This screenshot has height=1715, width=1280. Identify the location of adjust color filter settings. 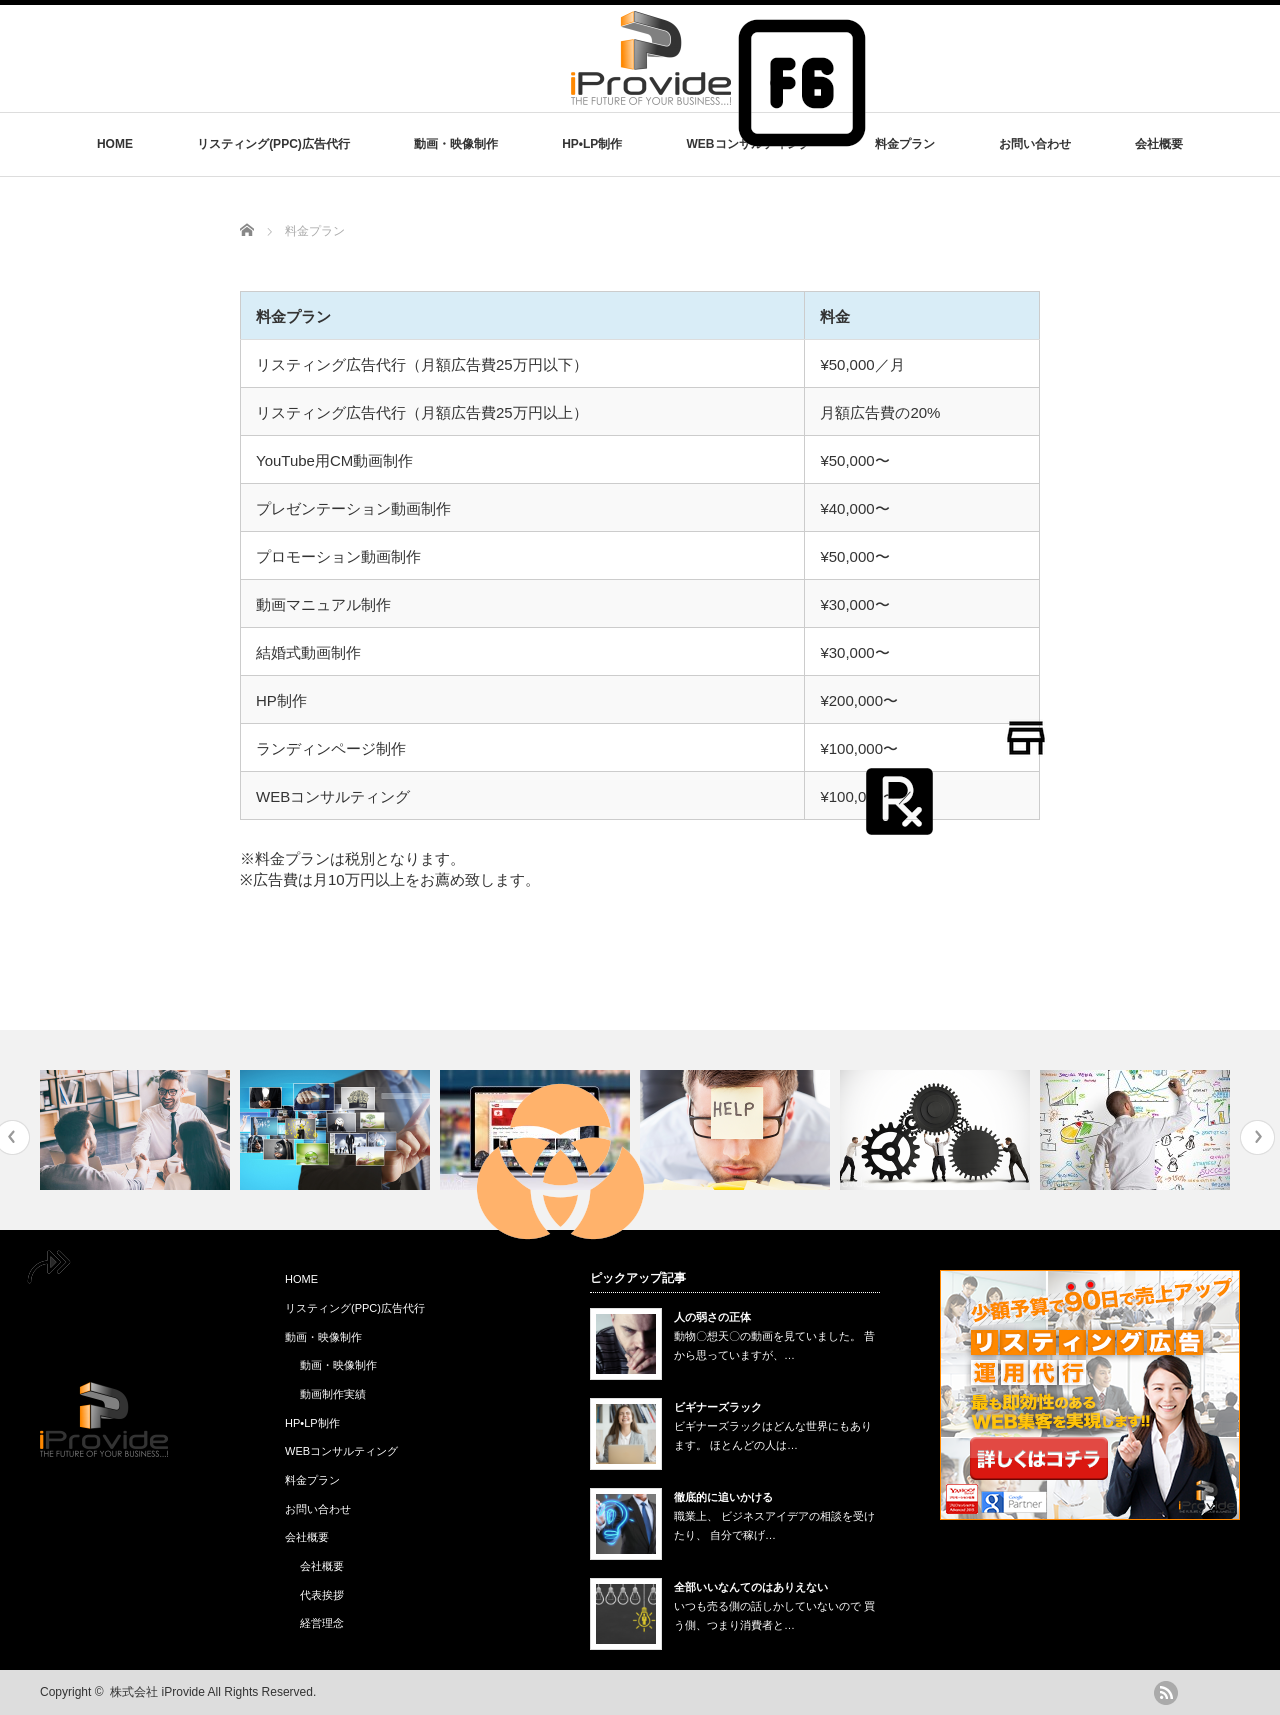
(560, 1161).